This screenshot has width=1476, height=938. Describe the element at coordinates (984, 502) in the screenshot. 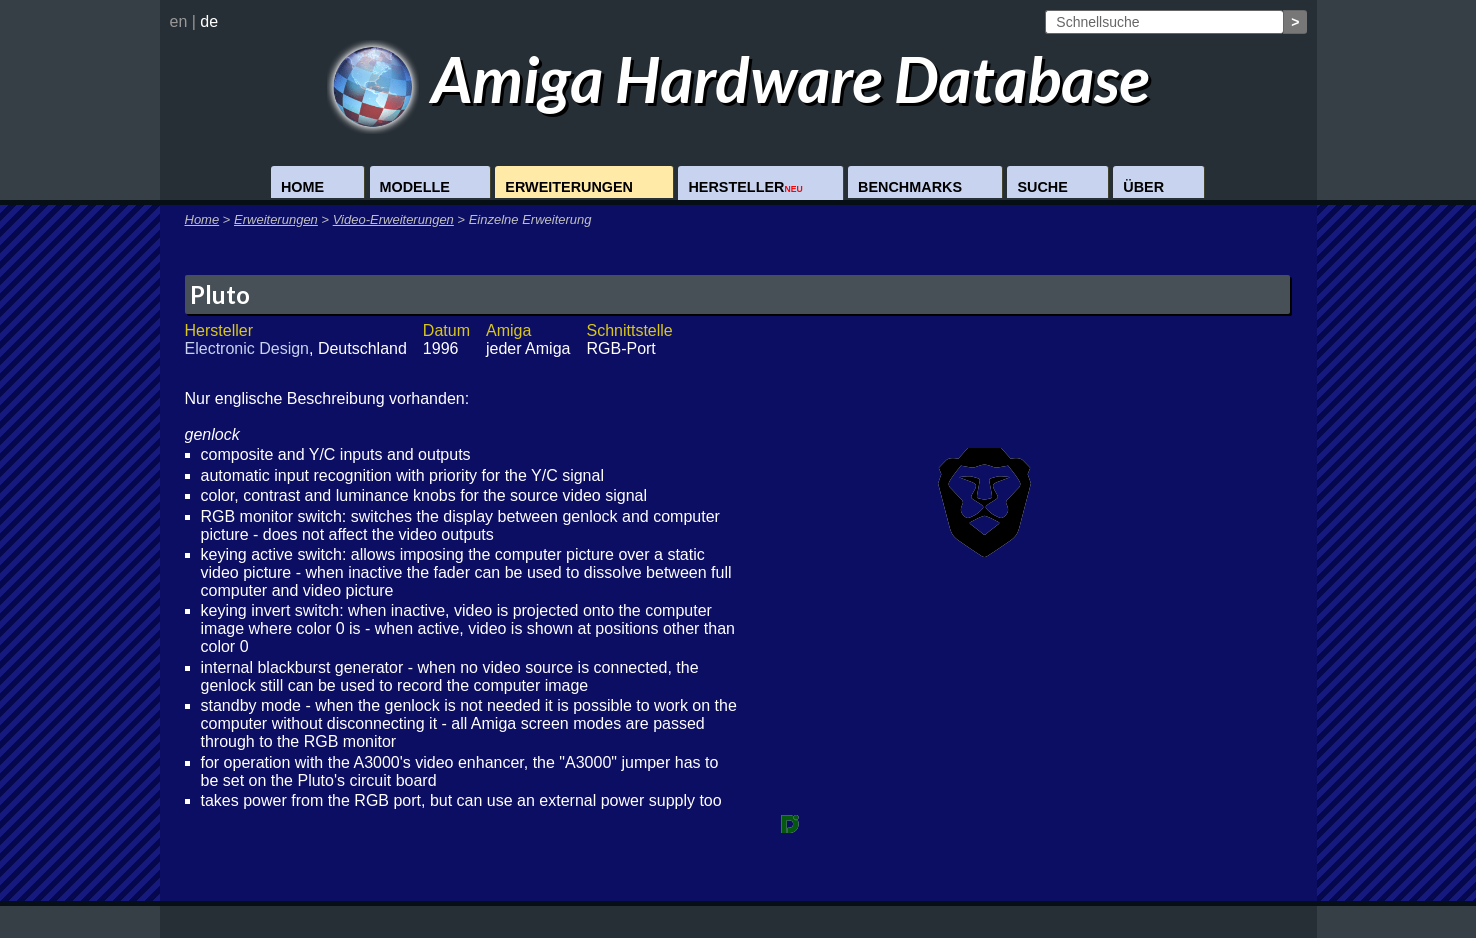

I see `open brave browser` at that location.